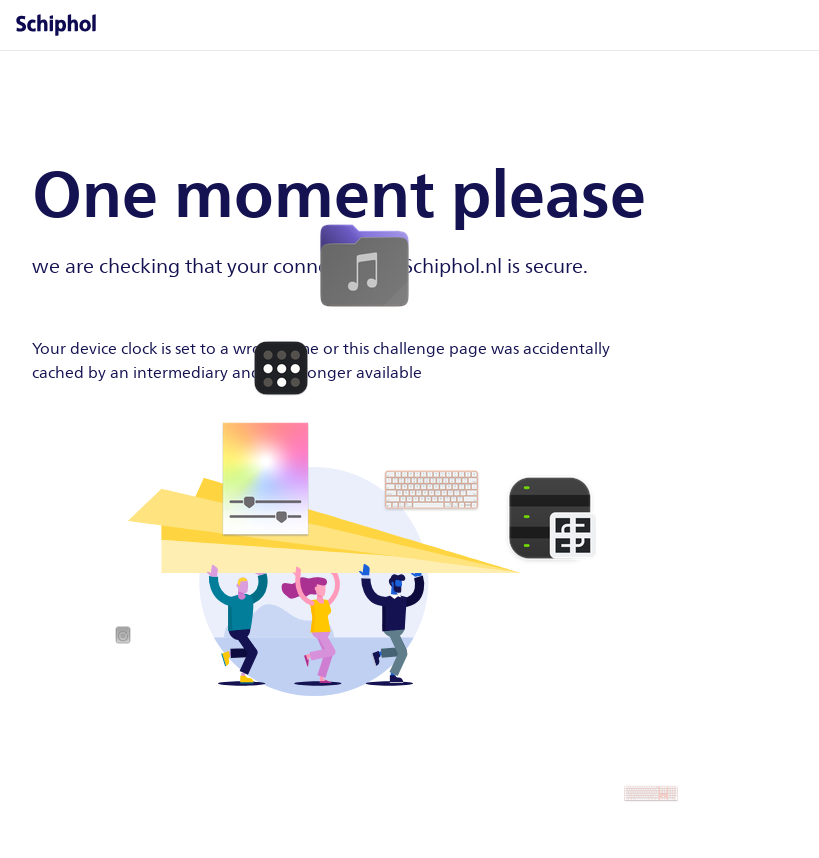  What do you see at coordinates (123, 635) in the screenshot?
I see `access hard drive storage` at bounding box center [123, 635].